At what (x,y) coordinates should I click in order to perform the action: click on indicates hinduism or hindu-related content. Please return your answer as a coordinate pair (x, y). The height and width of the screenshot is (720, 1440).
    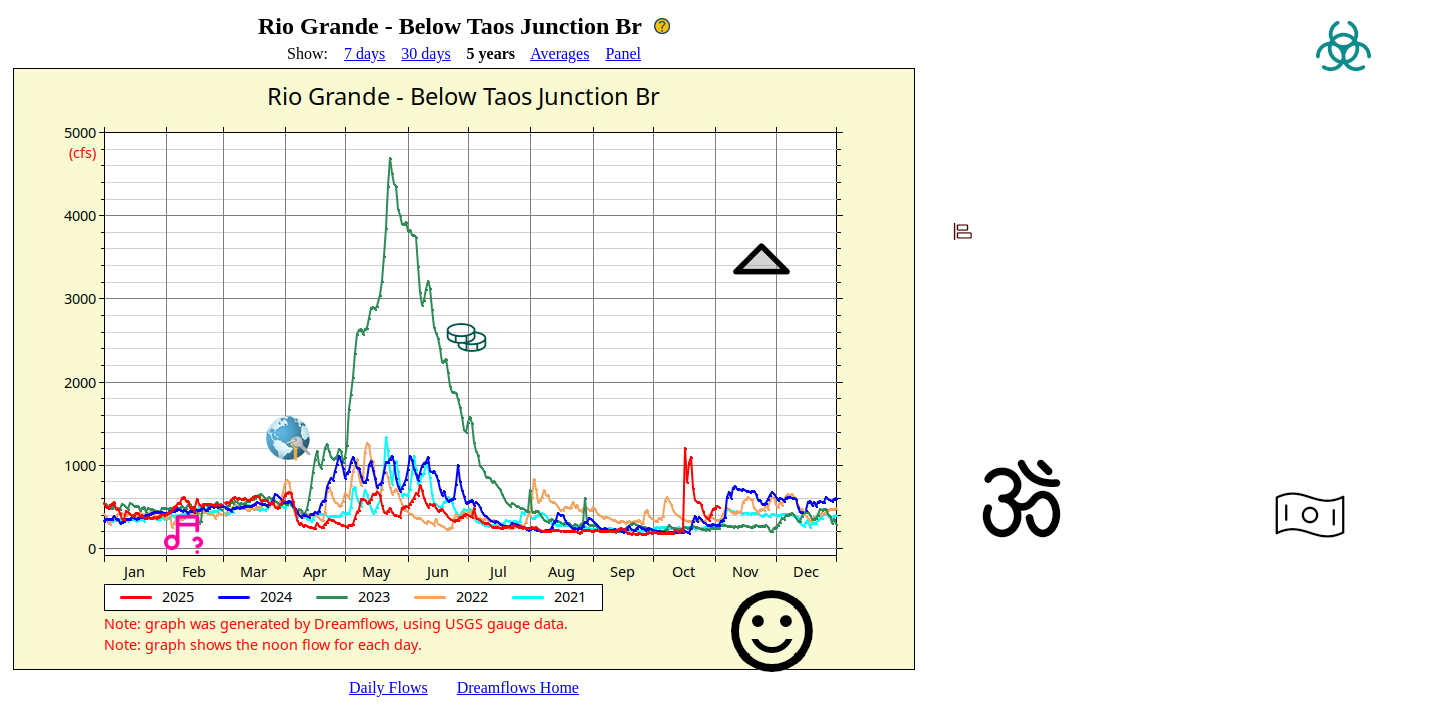
    Looking at the image, I should click on (1021, 498).